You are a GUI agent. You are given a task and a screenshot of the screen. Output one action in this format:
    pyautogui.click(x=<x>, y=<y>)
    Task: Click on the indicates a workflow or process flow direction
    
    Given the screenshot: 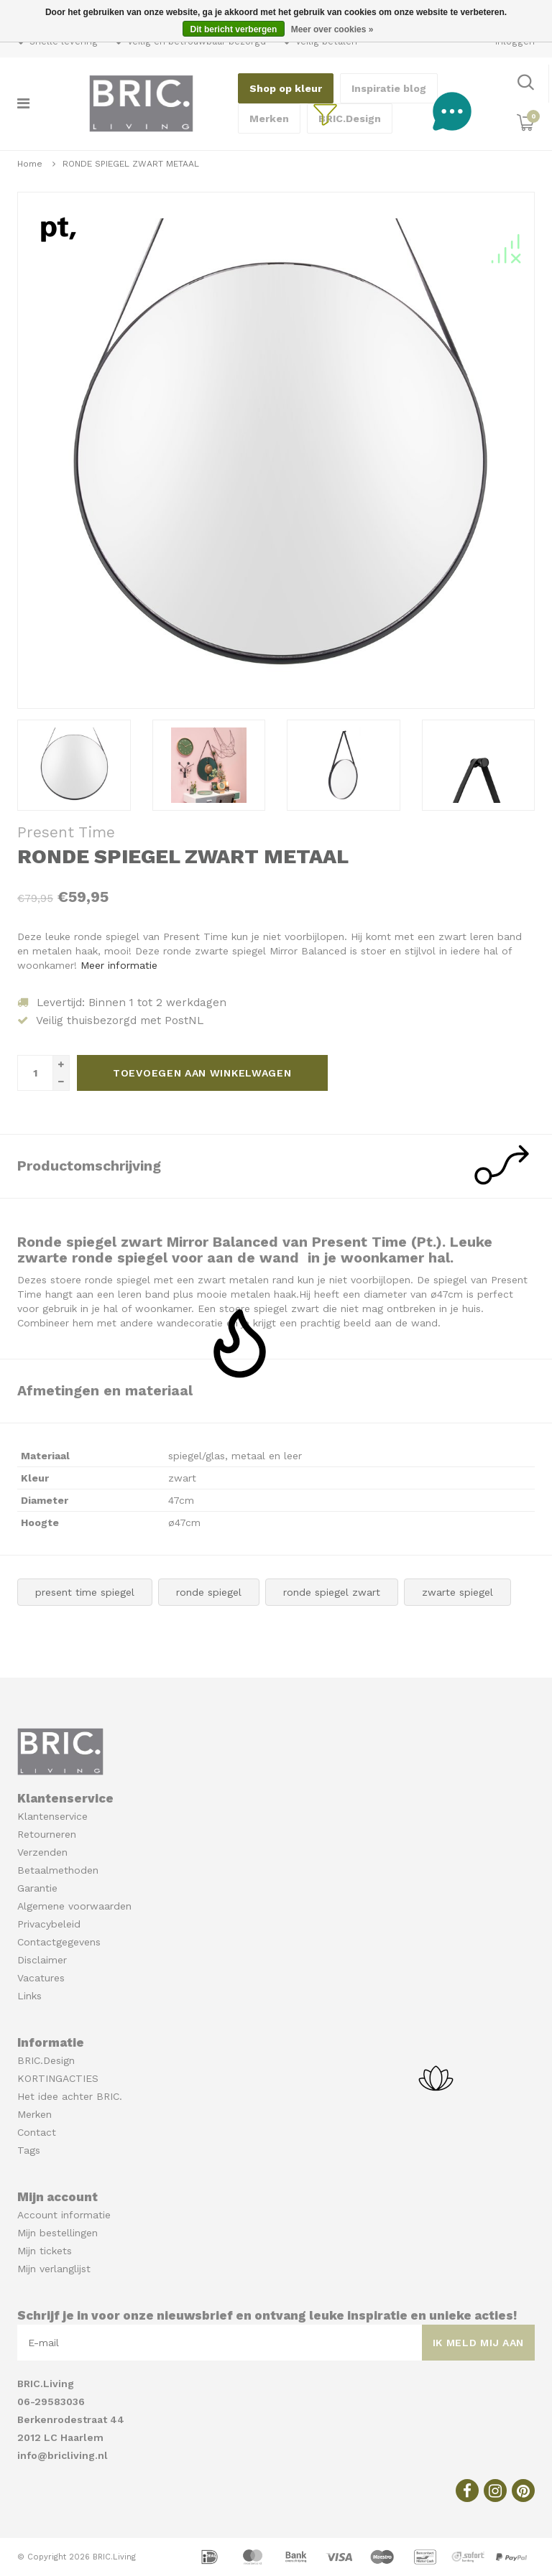 What is the action you would take?
    pyautogui.click(x=502, y=1165)
    